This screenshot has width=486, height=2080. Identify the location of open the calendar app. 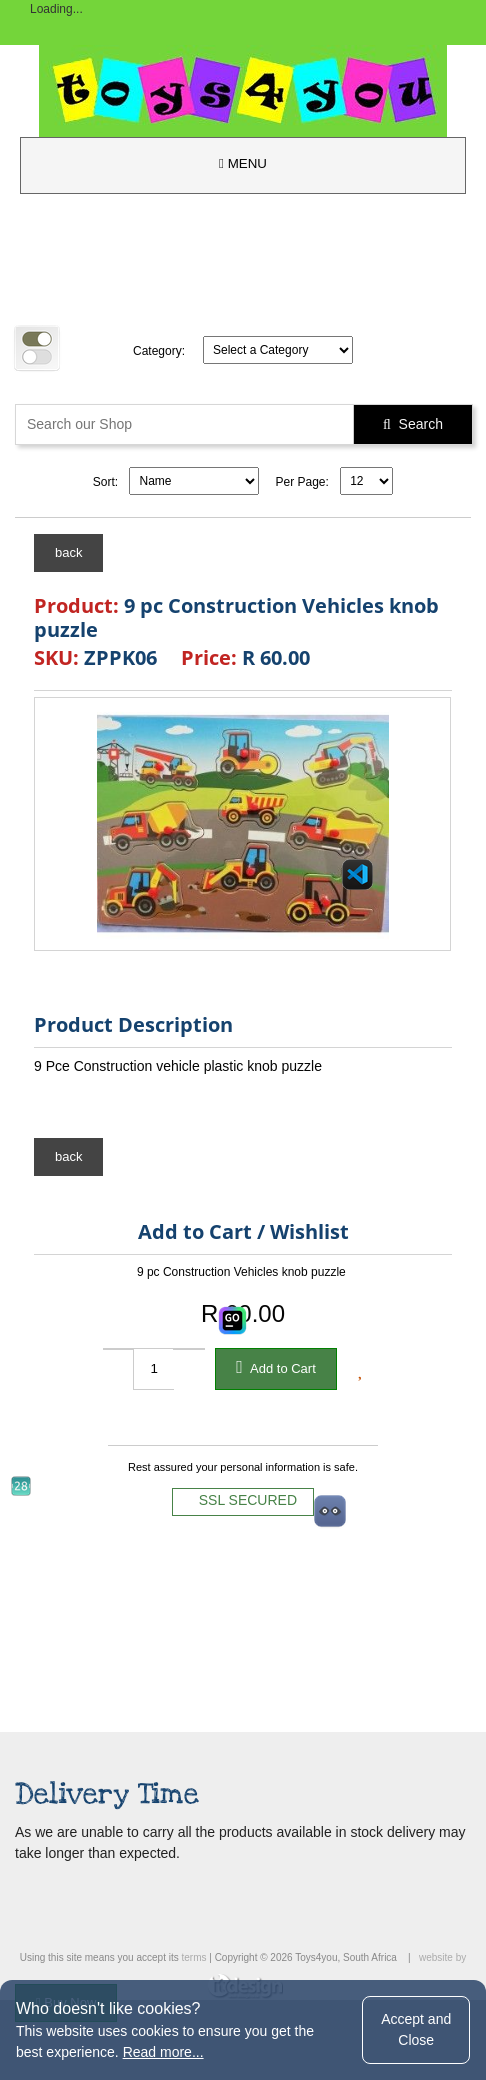
(21, 1486).